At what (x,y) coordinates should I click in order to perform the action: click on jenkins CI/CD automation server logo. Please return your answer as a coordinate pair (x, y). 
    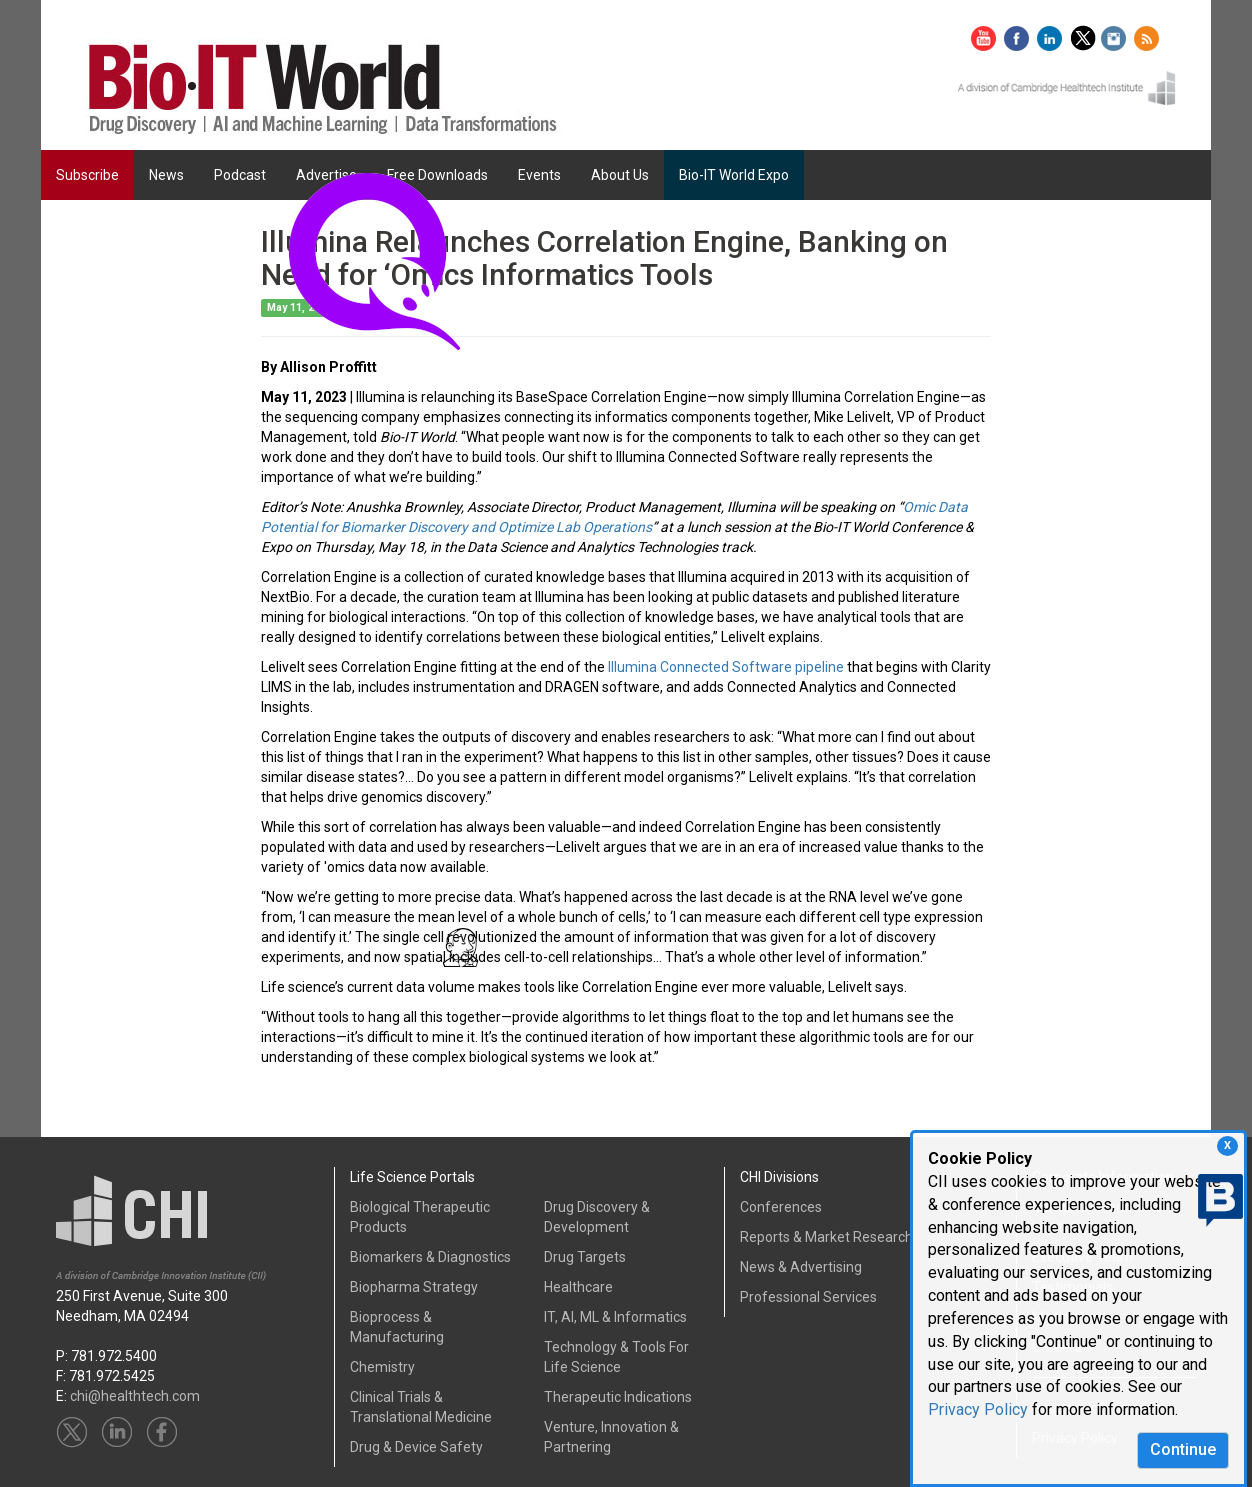
    Looking at the image, I should click on (460, 947).